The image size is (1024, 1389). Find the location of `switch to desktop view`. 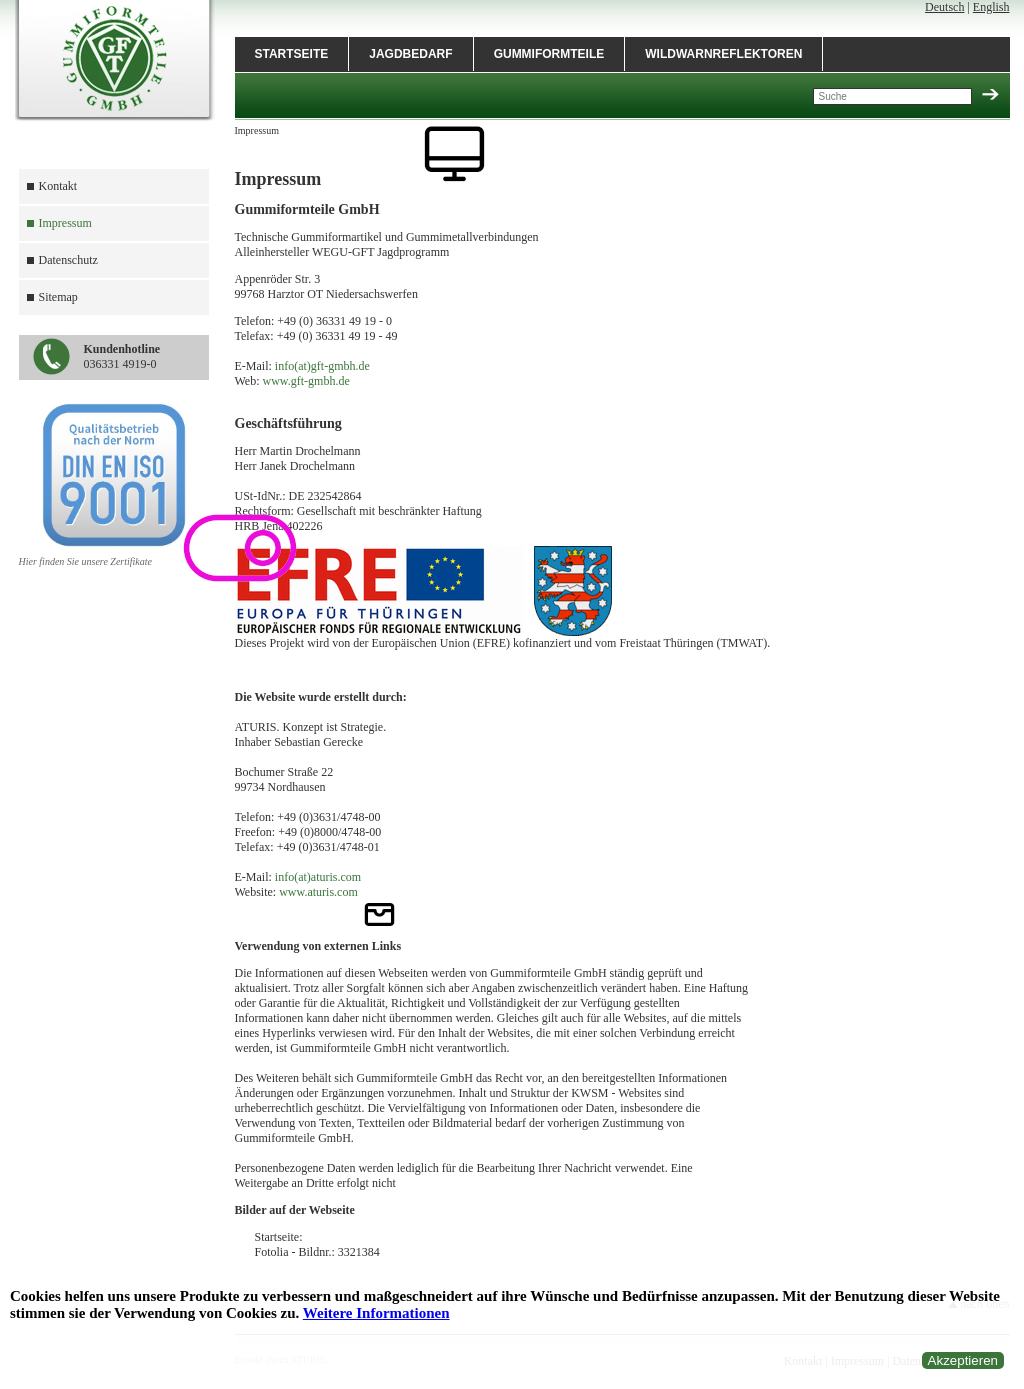

switch to desktop view is located at coordinates (454, 151).